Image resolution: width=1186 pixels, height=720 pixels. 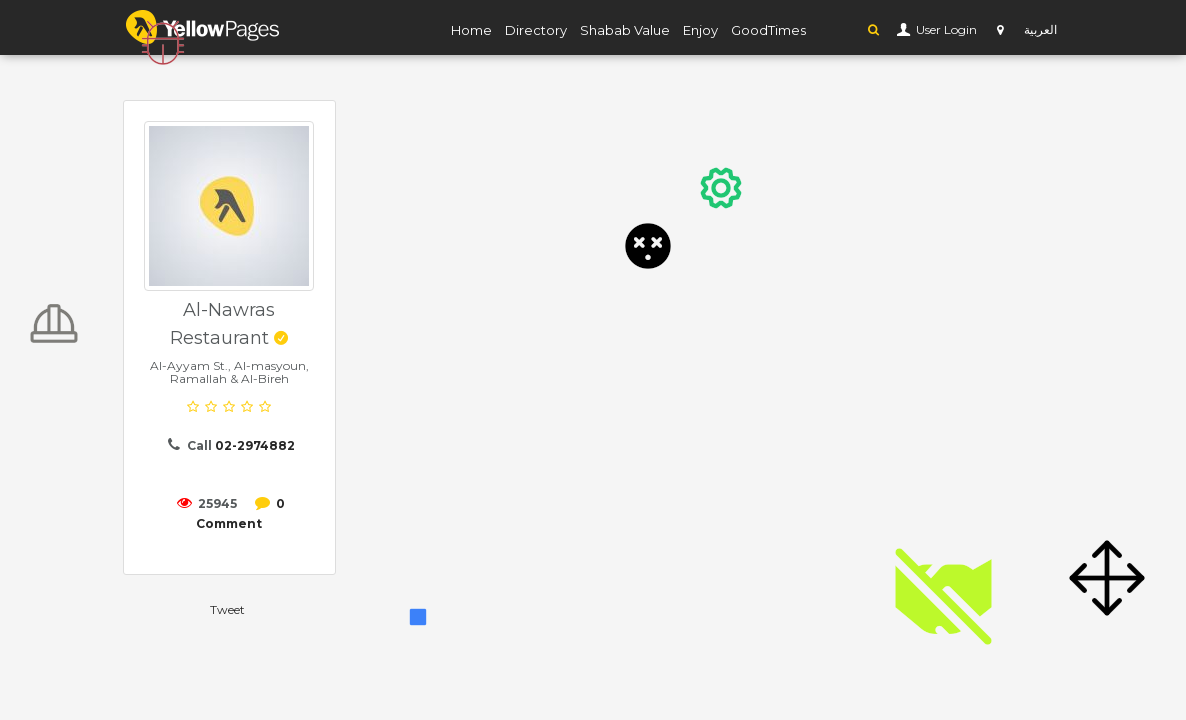 What do you see at coordinates (163, 42) in the screenshot?
I see `report a bug or issue` at bounding box center [163, 42].